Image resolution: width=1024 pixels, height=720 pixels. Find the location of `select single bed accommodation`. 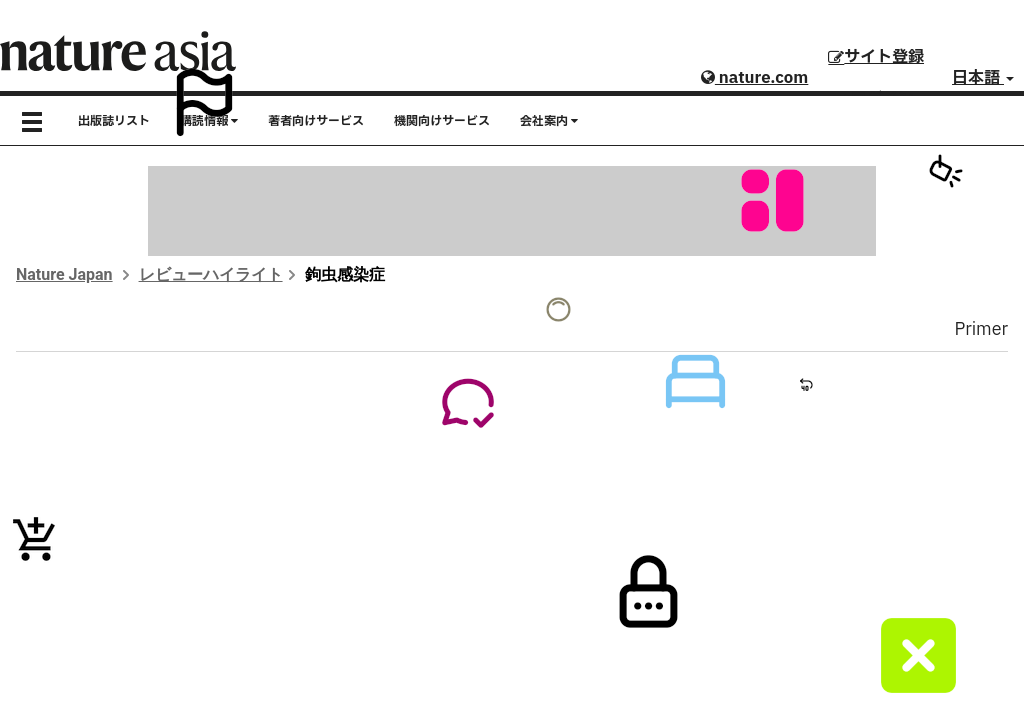

select single bed accommodation is located at coordinates (695, 381).